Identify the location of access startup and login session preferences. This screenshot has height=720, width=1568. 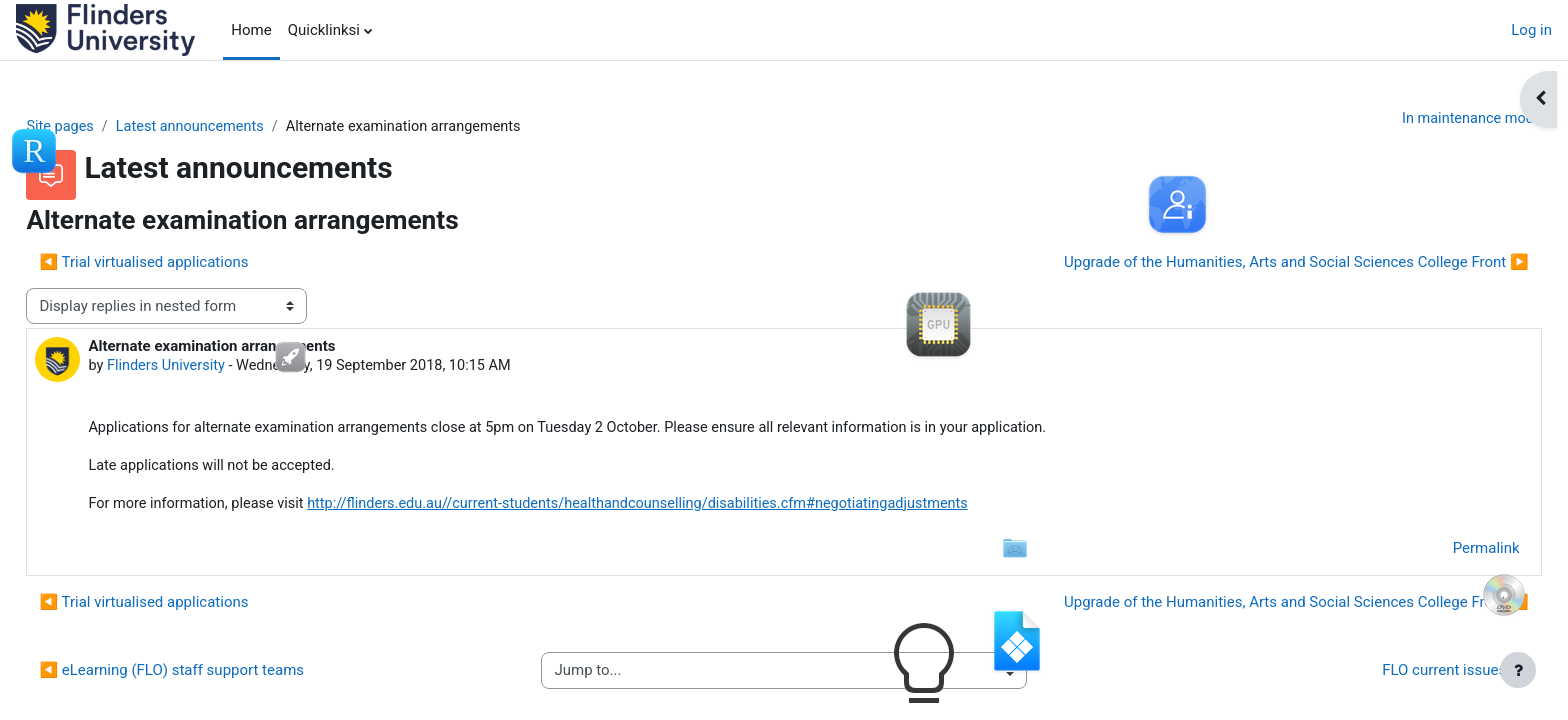
(290, 357).